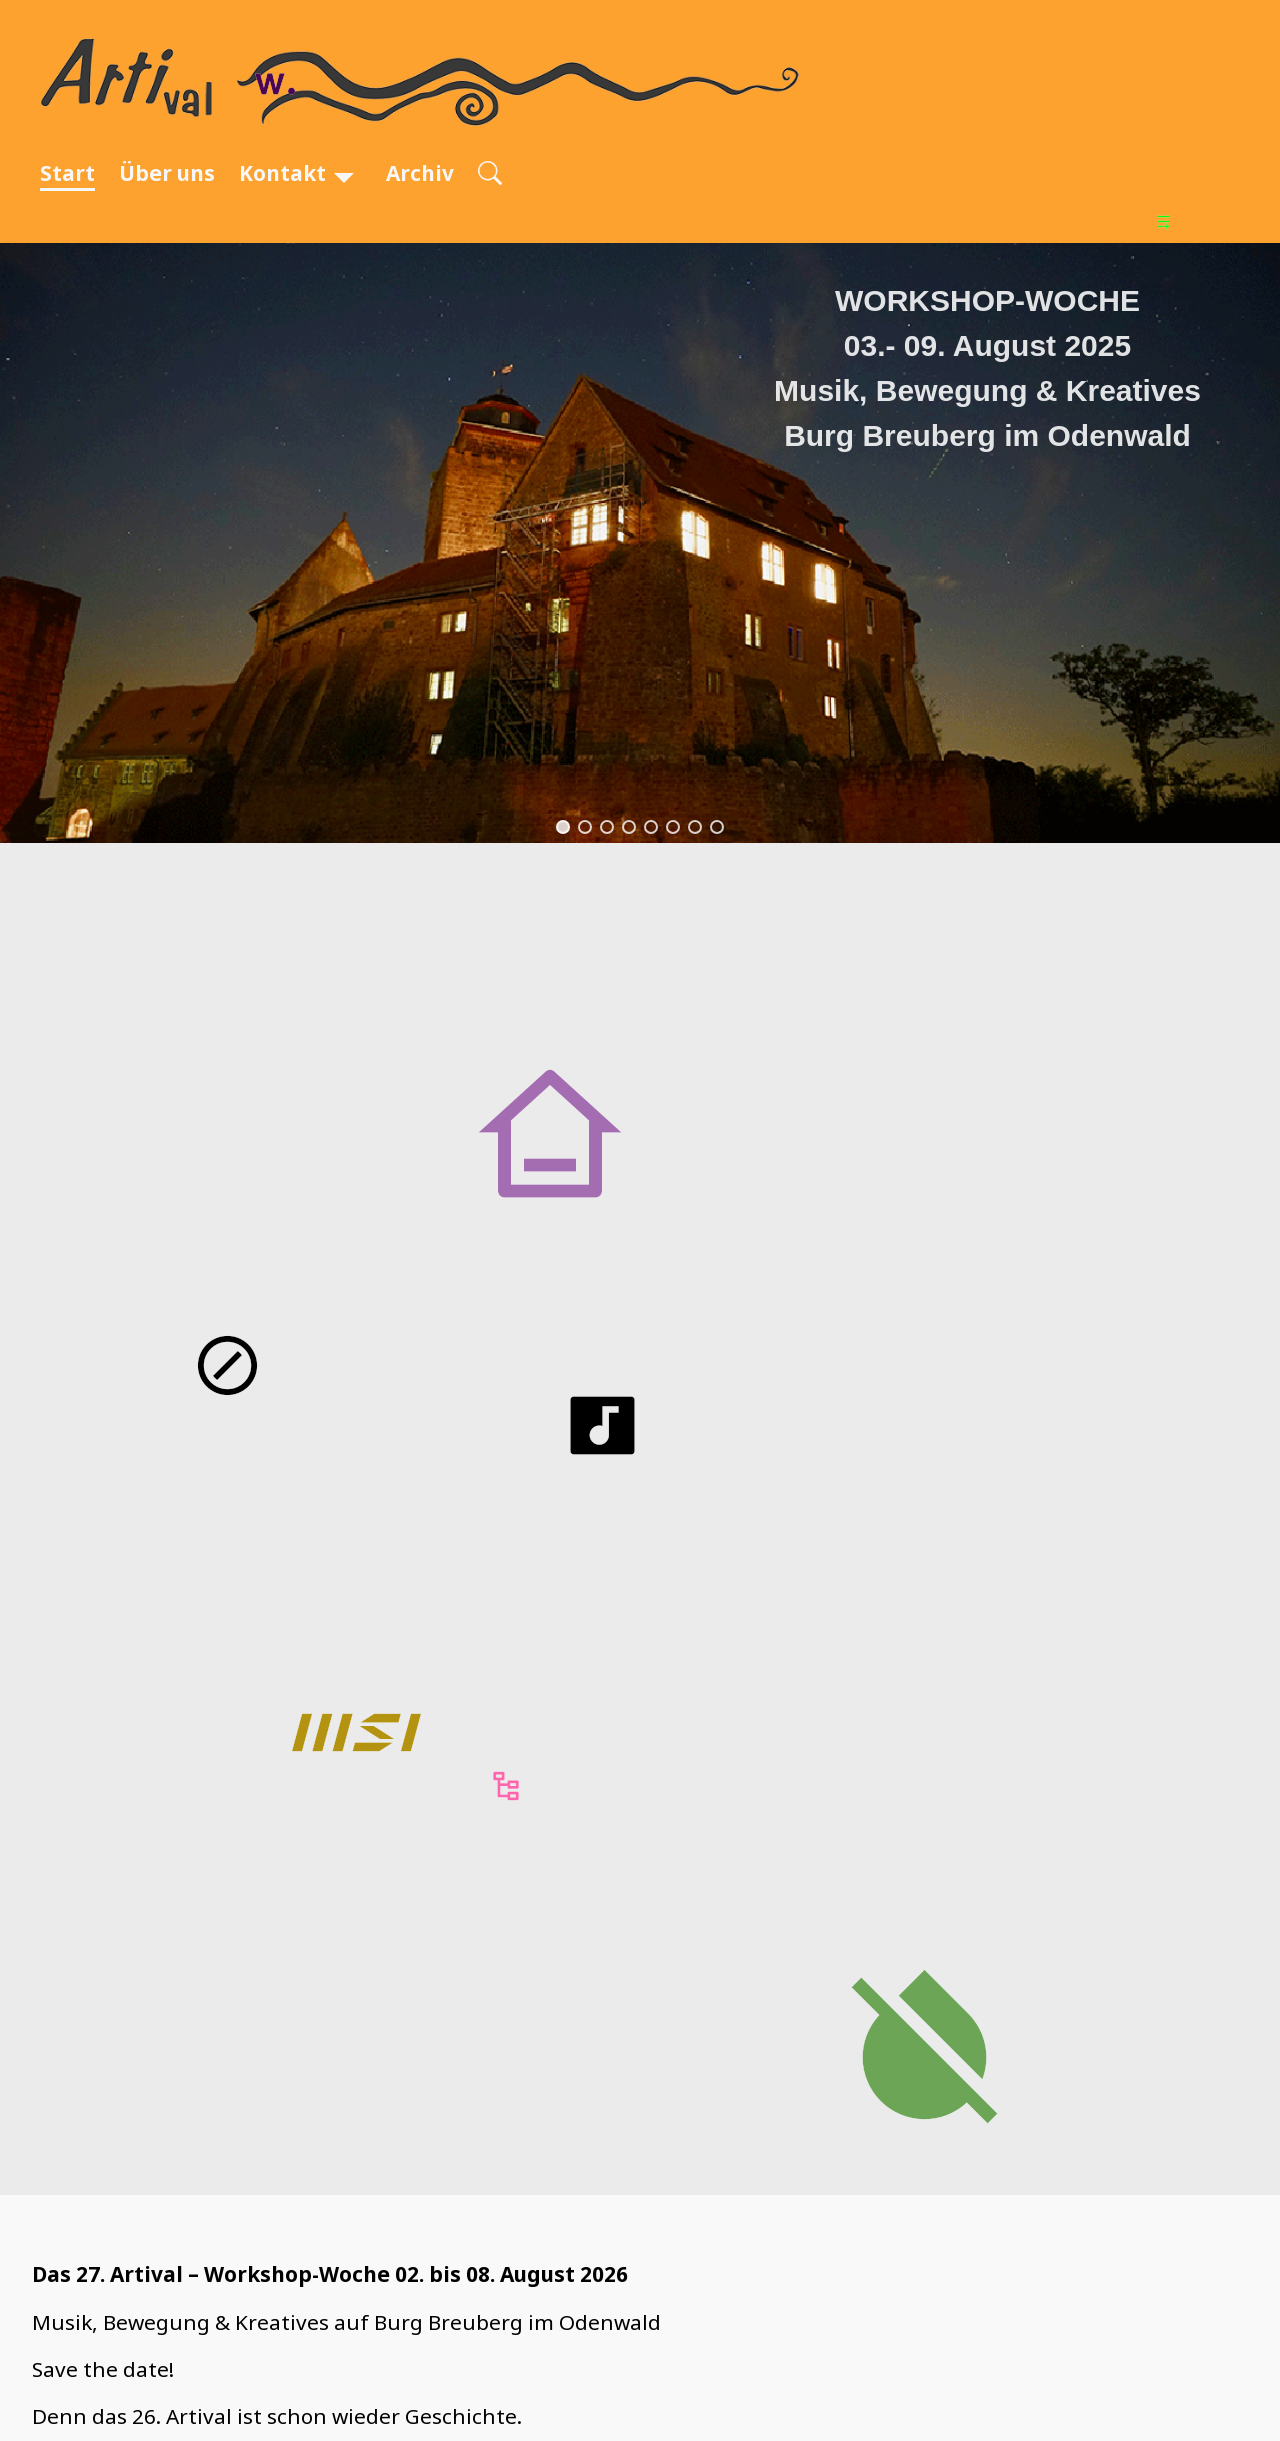 The width and height of the screenshot is (1280, 2441). What do you see at coordinates (227, 1365) in the screenshot?
I see `indicates a prohibited or forbidden action` at bounding box center [227, 1365].